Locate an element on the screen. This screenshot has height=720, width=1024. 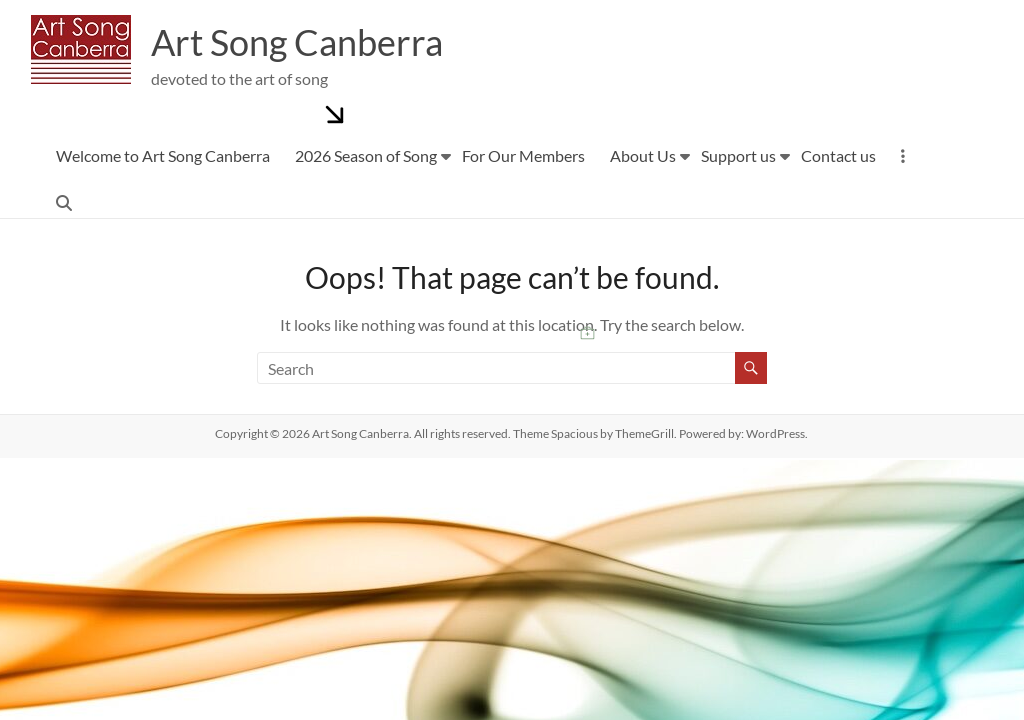
navigate to the next item diagonally is located at coordinates (334, 114).